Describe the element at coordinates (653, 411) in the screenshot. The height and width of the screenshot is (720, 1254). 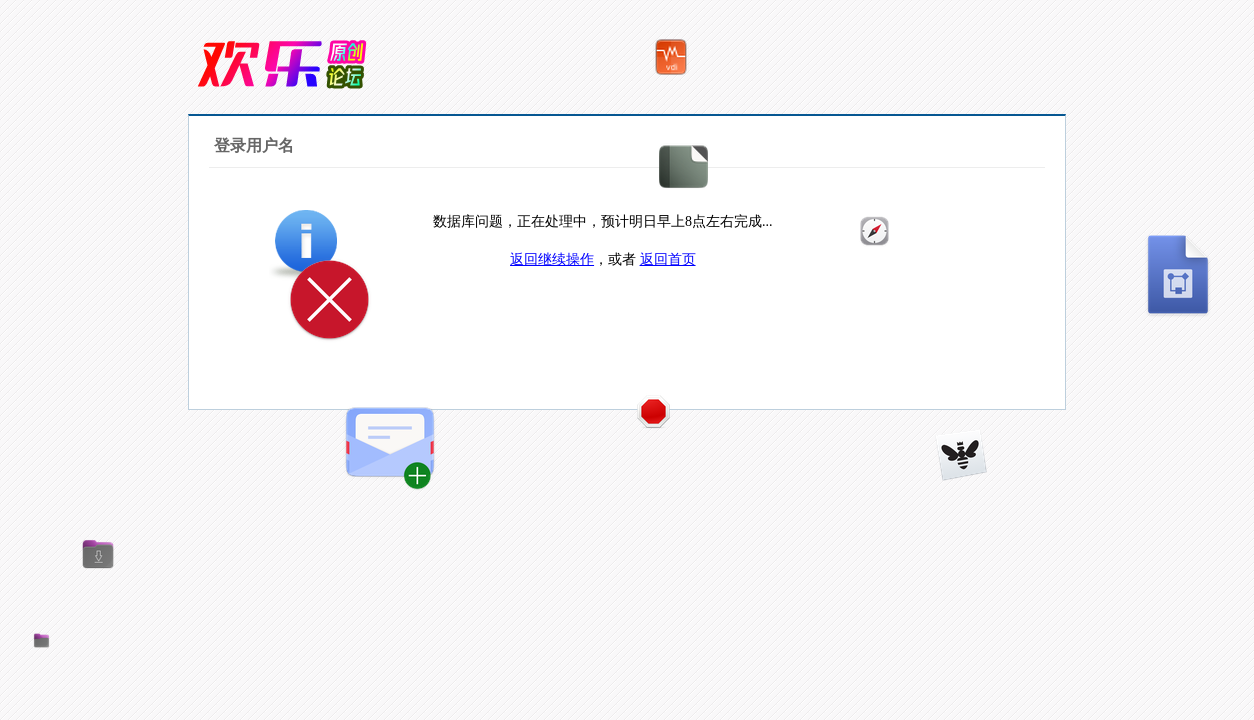
I see `stop a running process or task` at that location.